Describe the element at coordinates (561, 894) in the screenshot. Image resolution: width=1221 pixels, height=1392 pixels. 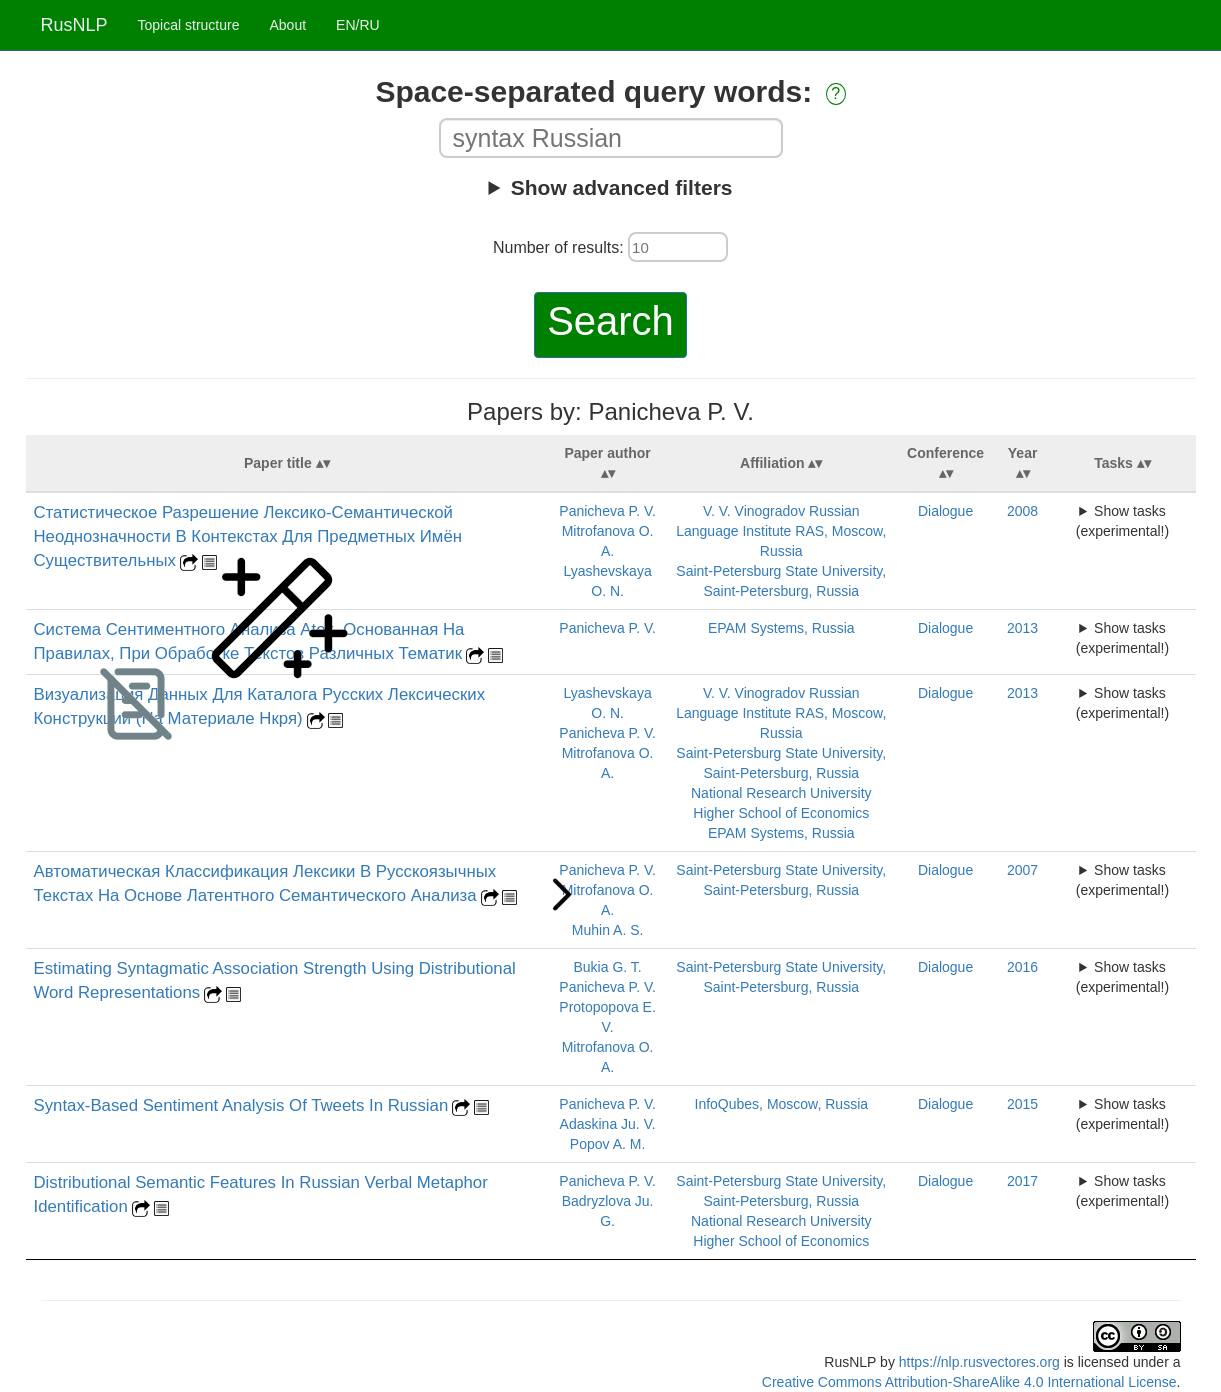
I see `navigate to the next item or screen` at that location.